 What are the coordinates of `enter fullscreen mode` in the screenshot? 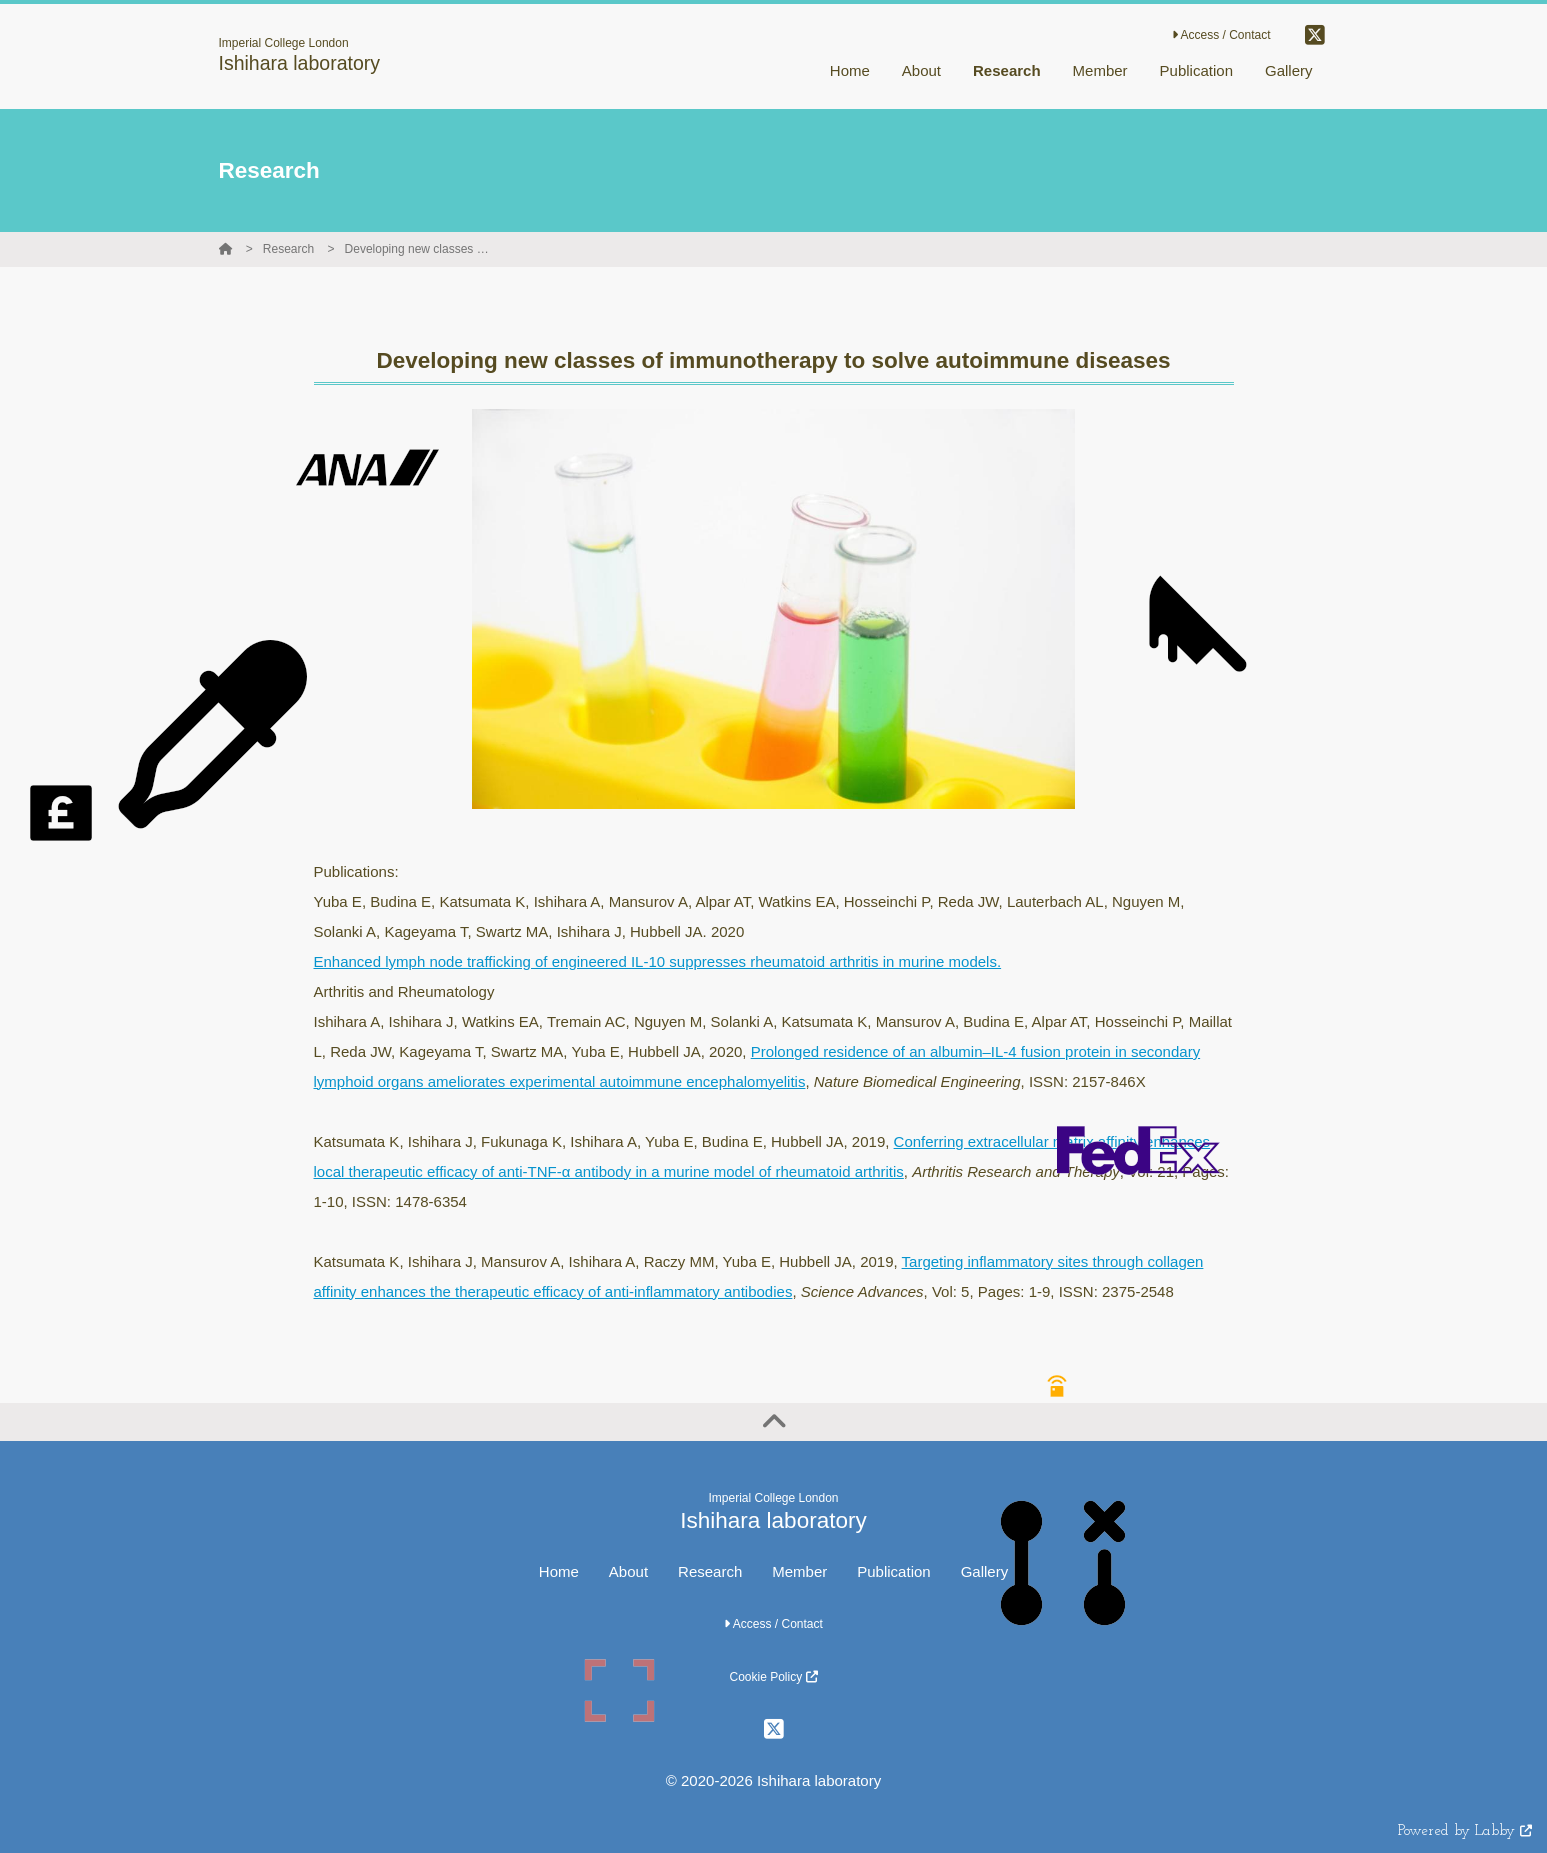 It's located at (619, 1690).